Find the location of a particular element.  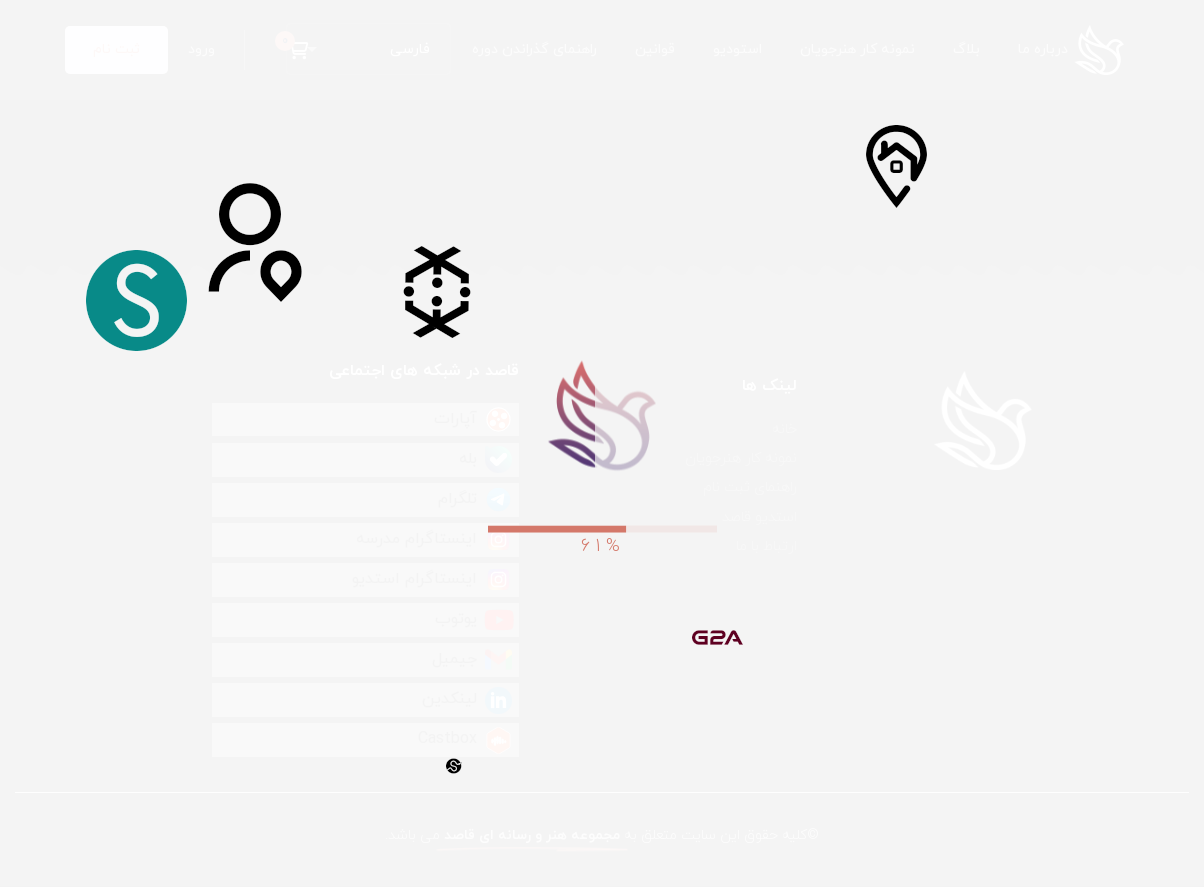

scipy python library logo is located at coordinates (454, 766).